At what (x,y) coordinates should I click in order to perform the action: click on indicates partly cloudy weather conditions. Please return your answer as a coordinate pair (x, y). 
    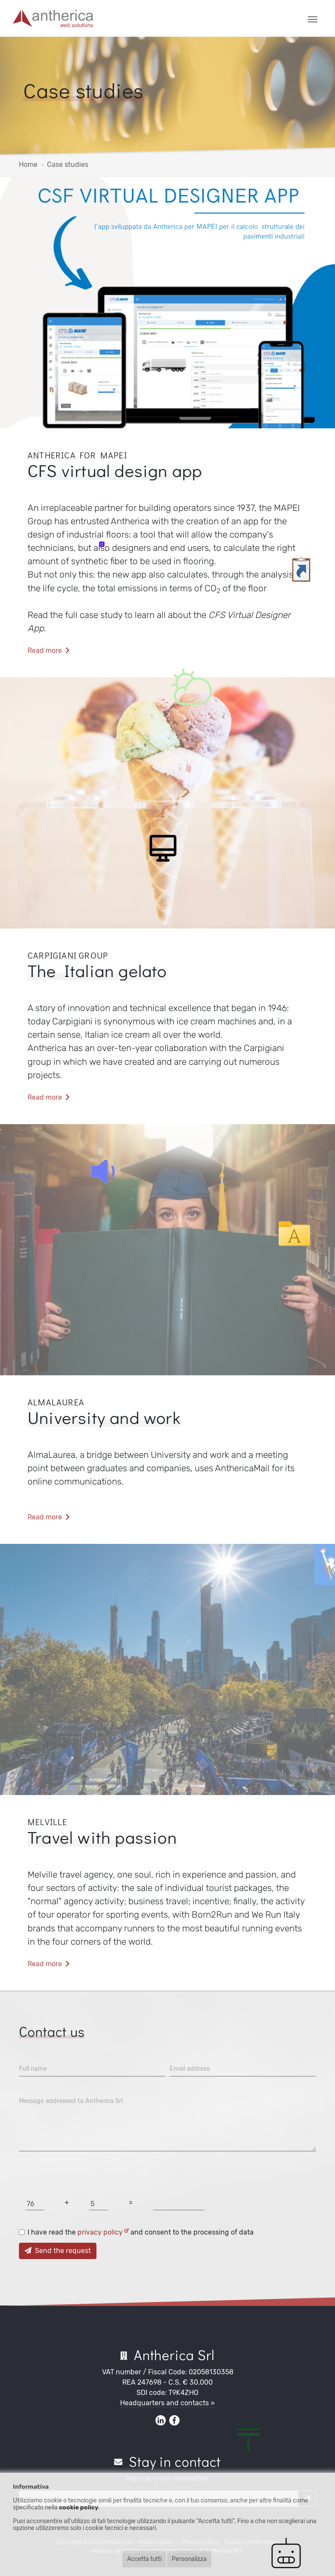
    Looking at the image, I should click on (191, 687).